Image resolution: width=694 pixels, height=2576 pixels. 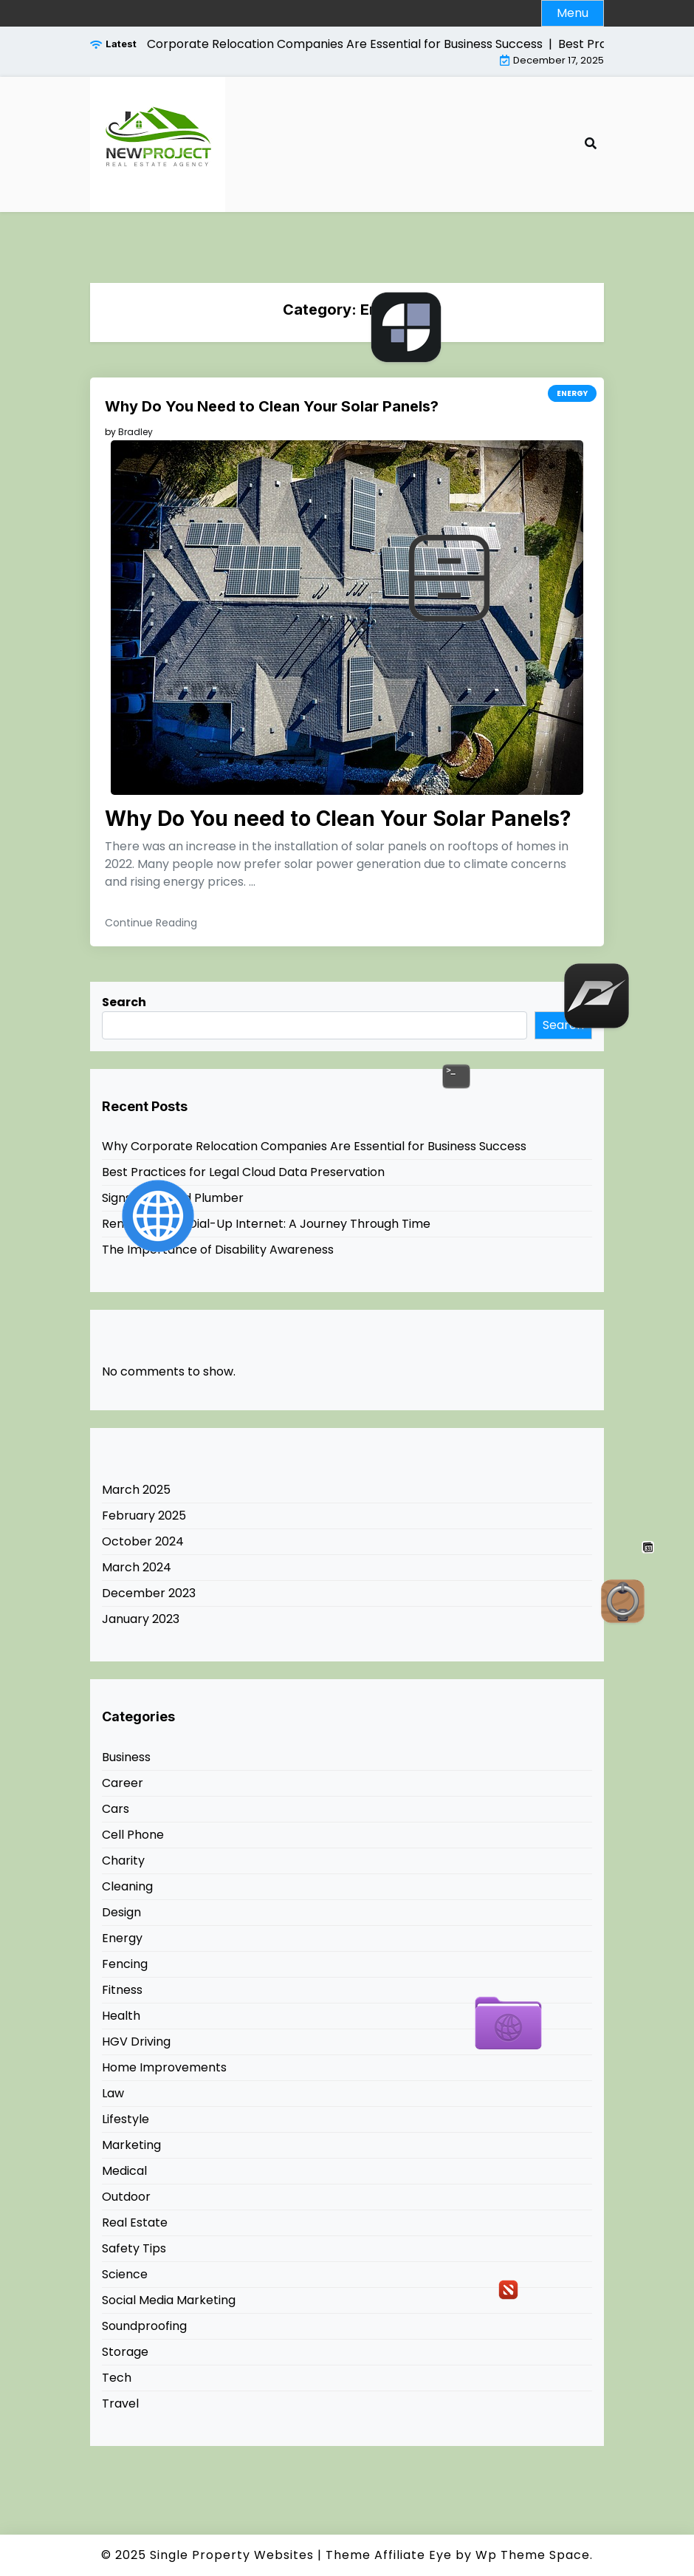 I want to click on open notion calendar app, so click(x=647, y=1547).